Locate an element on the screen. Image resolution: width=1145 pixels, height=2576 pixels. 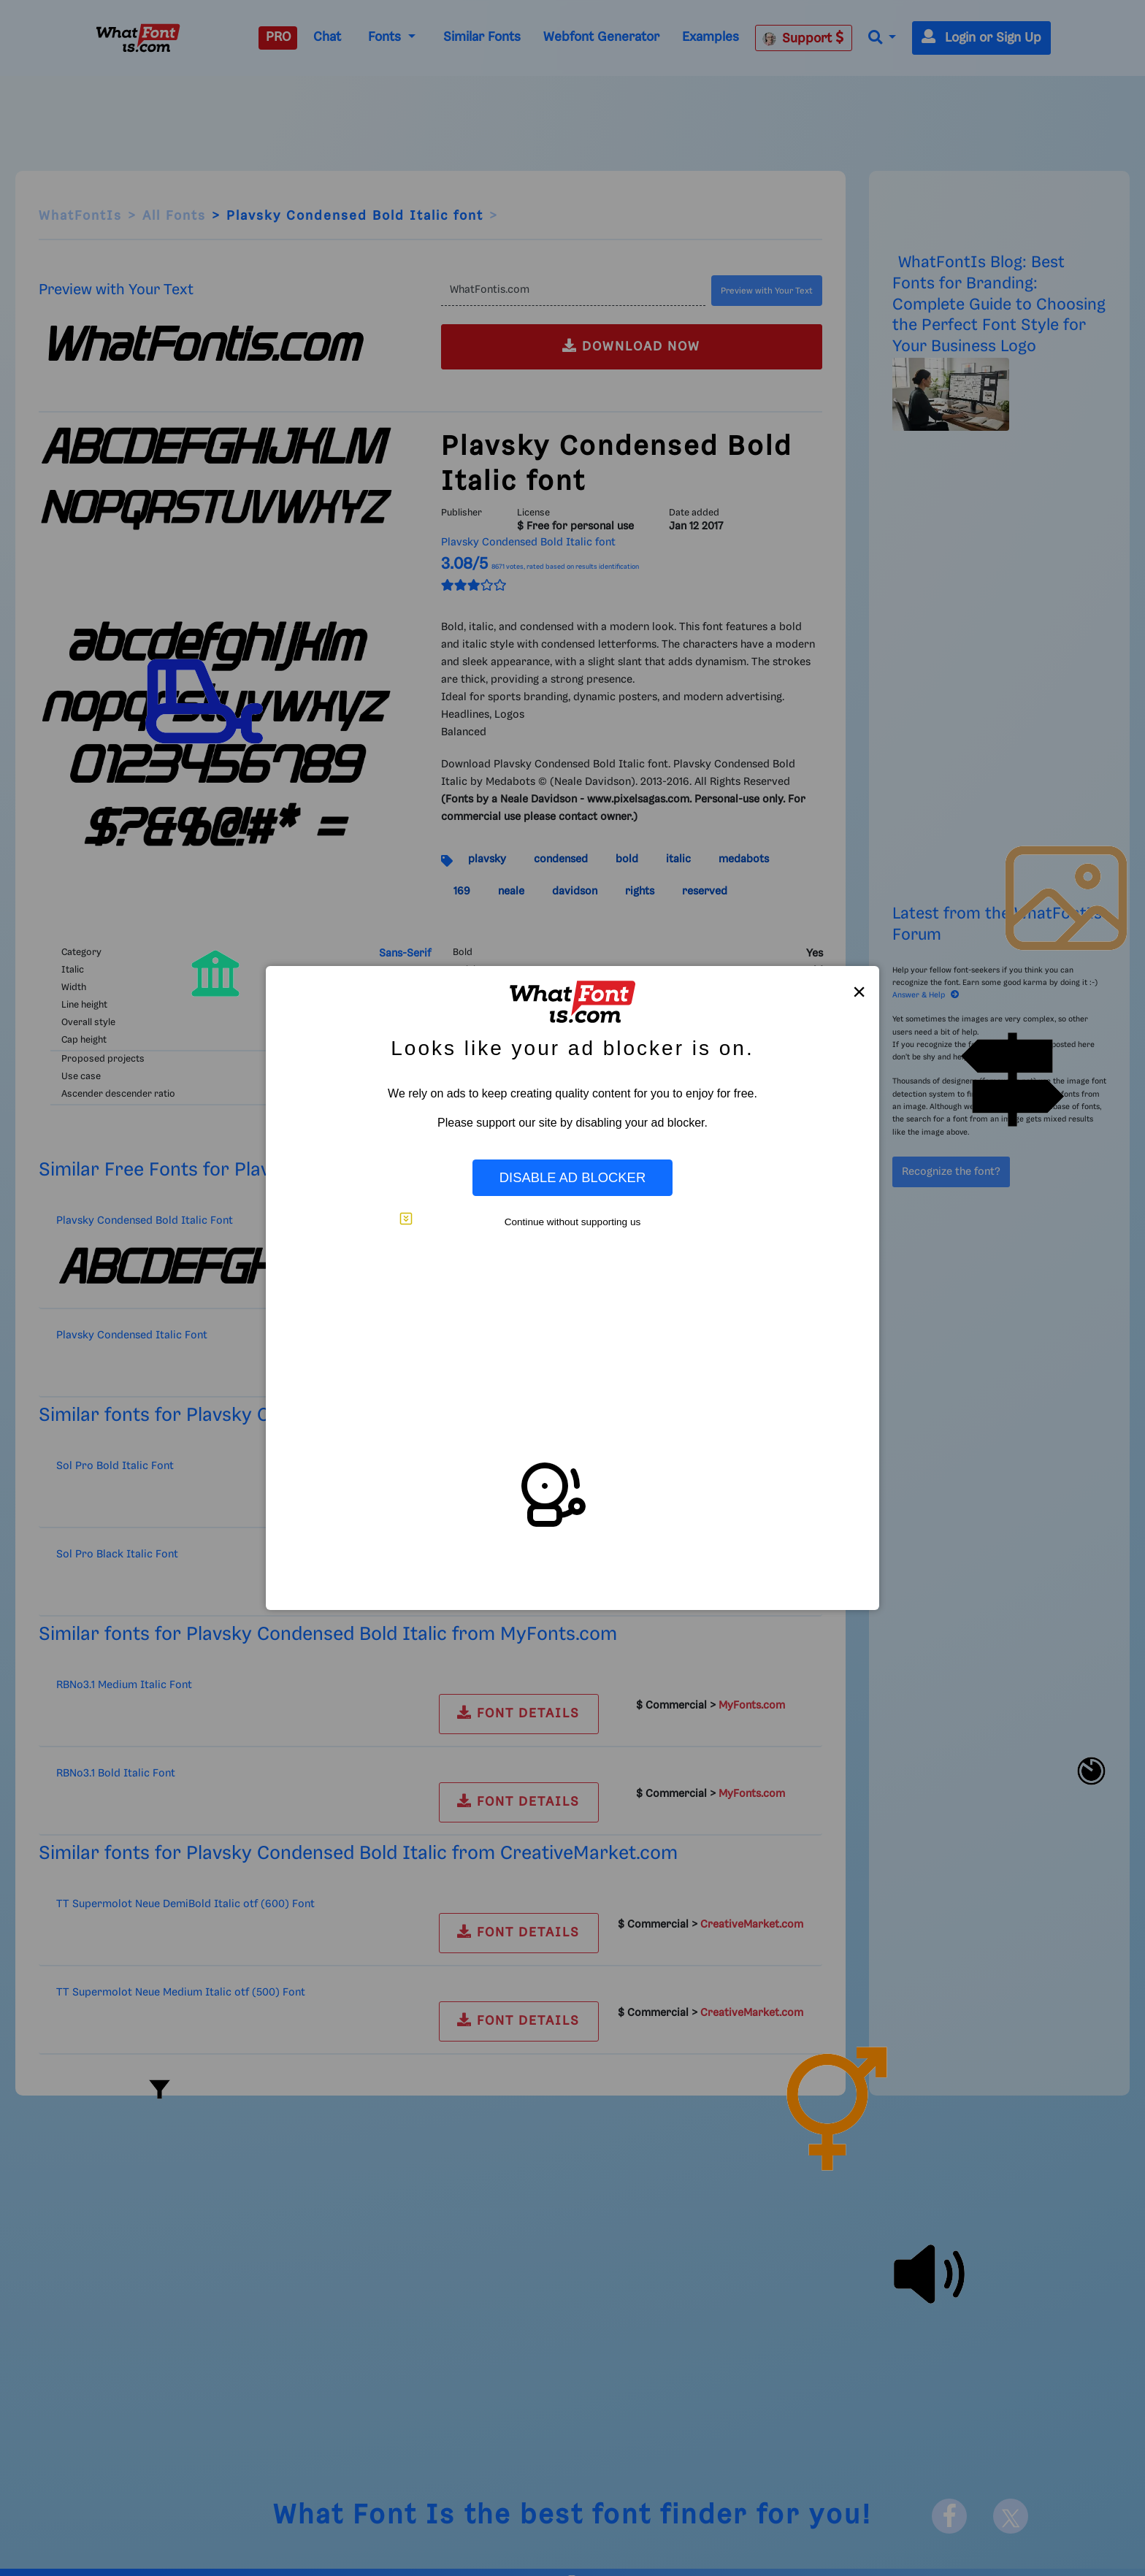
set or view a countdown timer is located at coordinates (1091, 1771).